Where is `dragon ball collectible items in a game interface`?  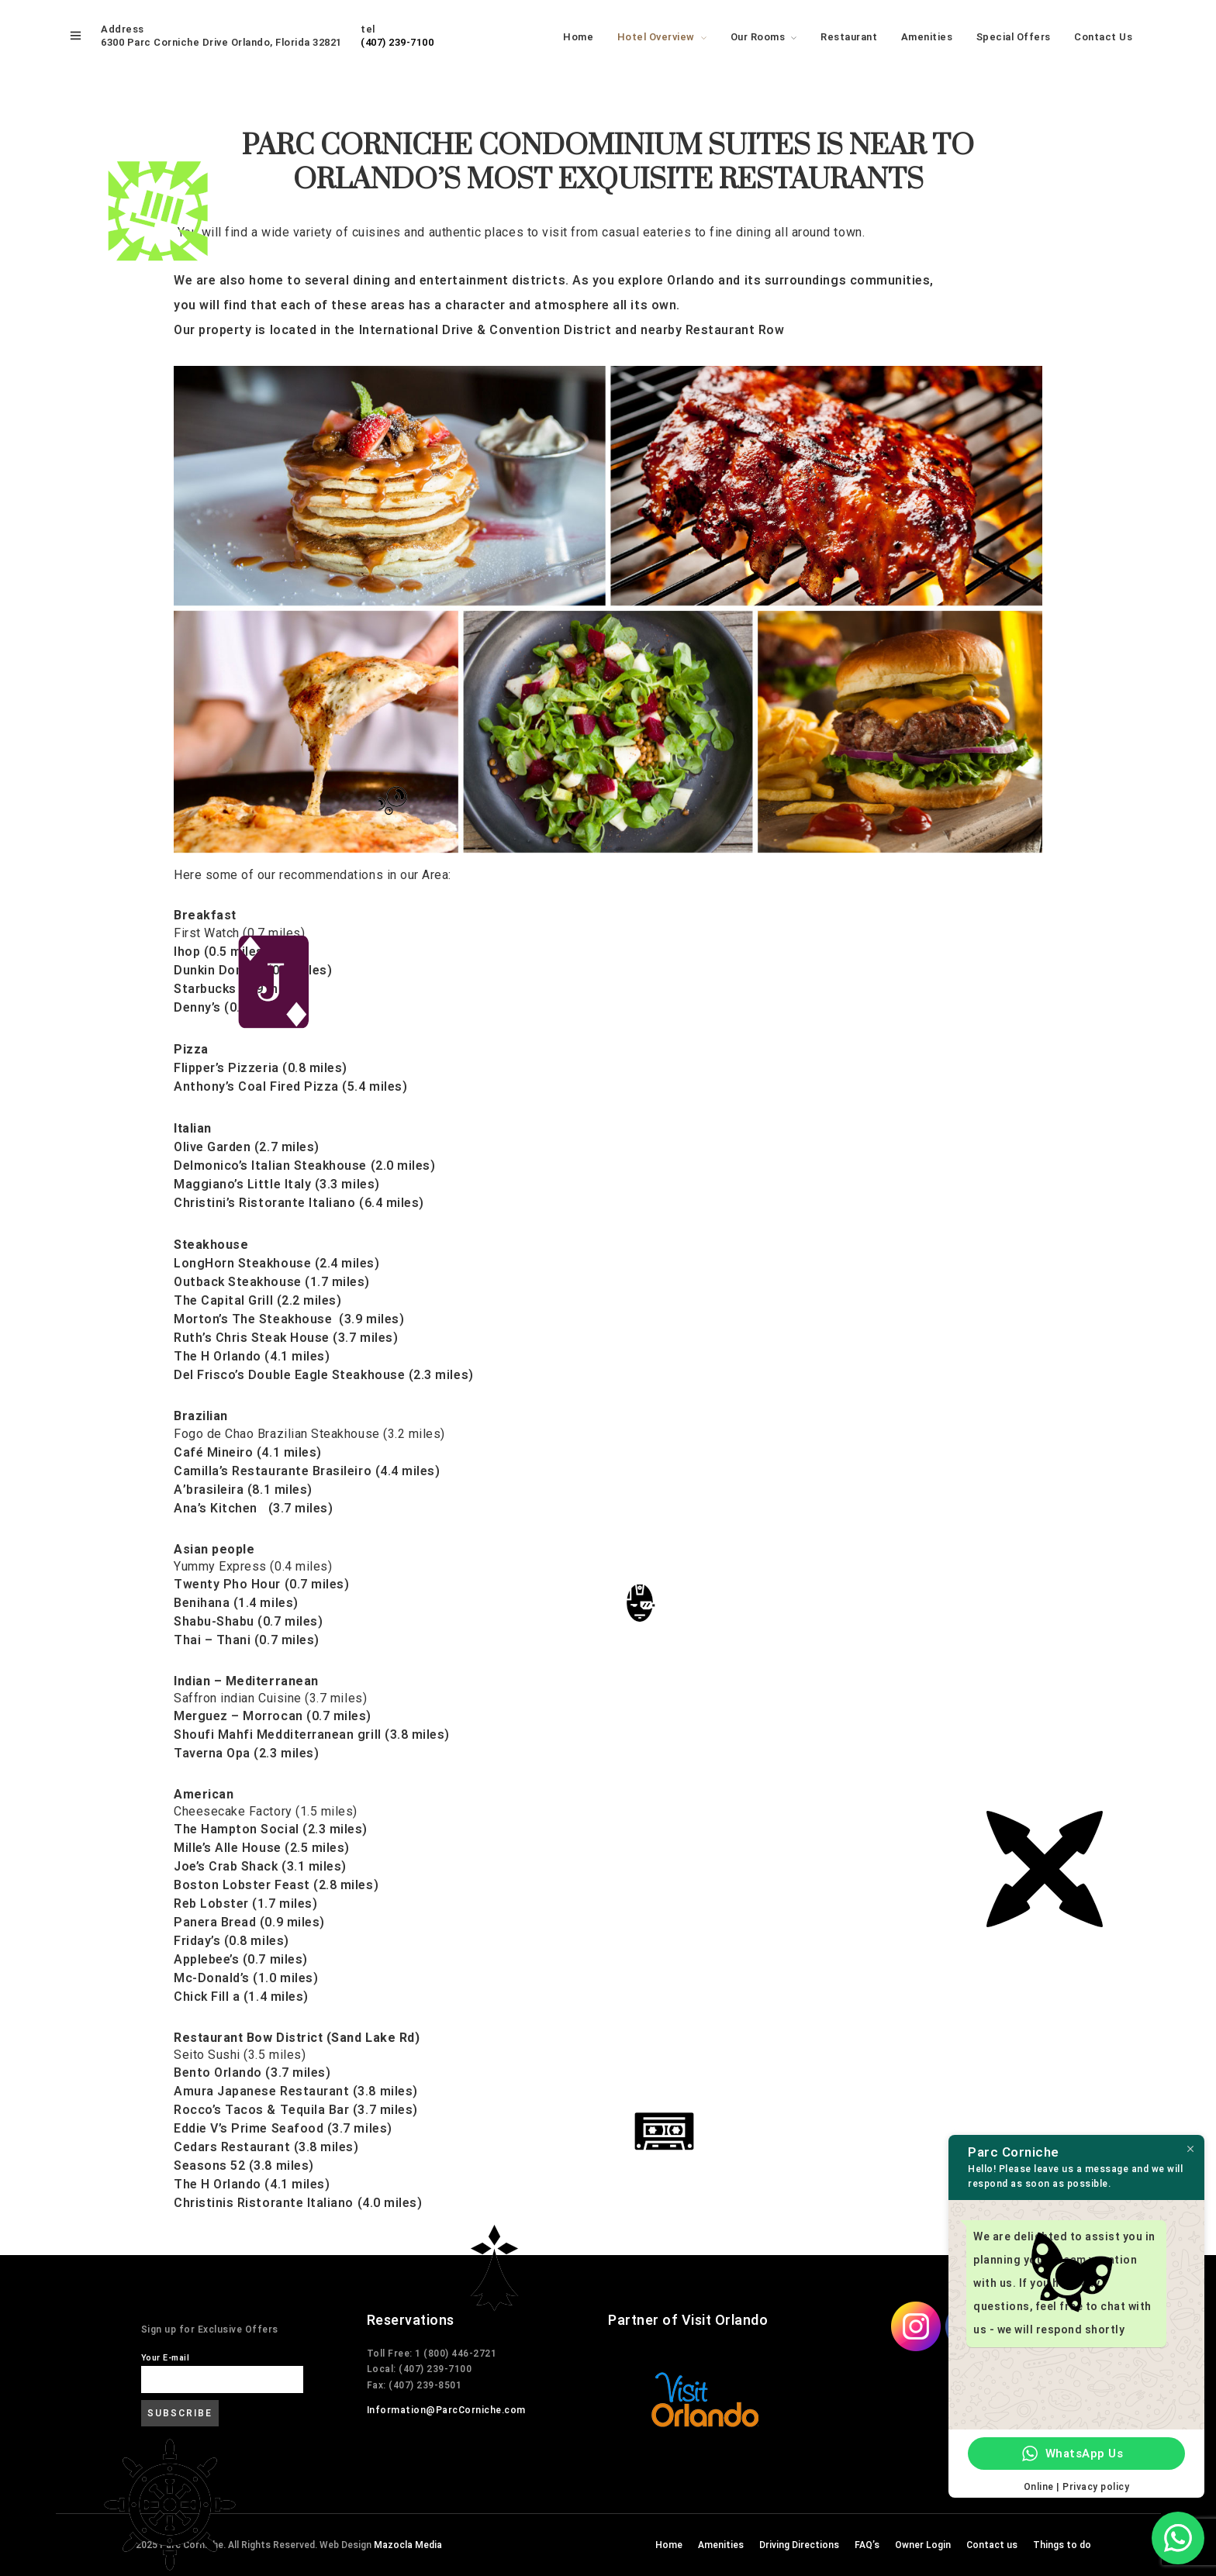 dragon ball collectible items in a game interface is located at coordinates (392, 801).